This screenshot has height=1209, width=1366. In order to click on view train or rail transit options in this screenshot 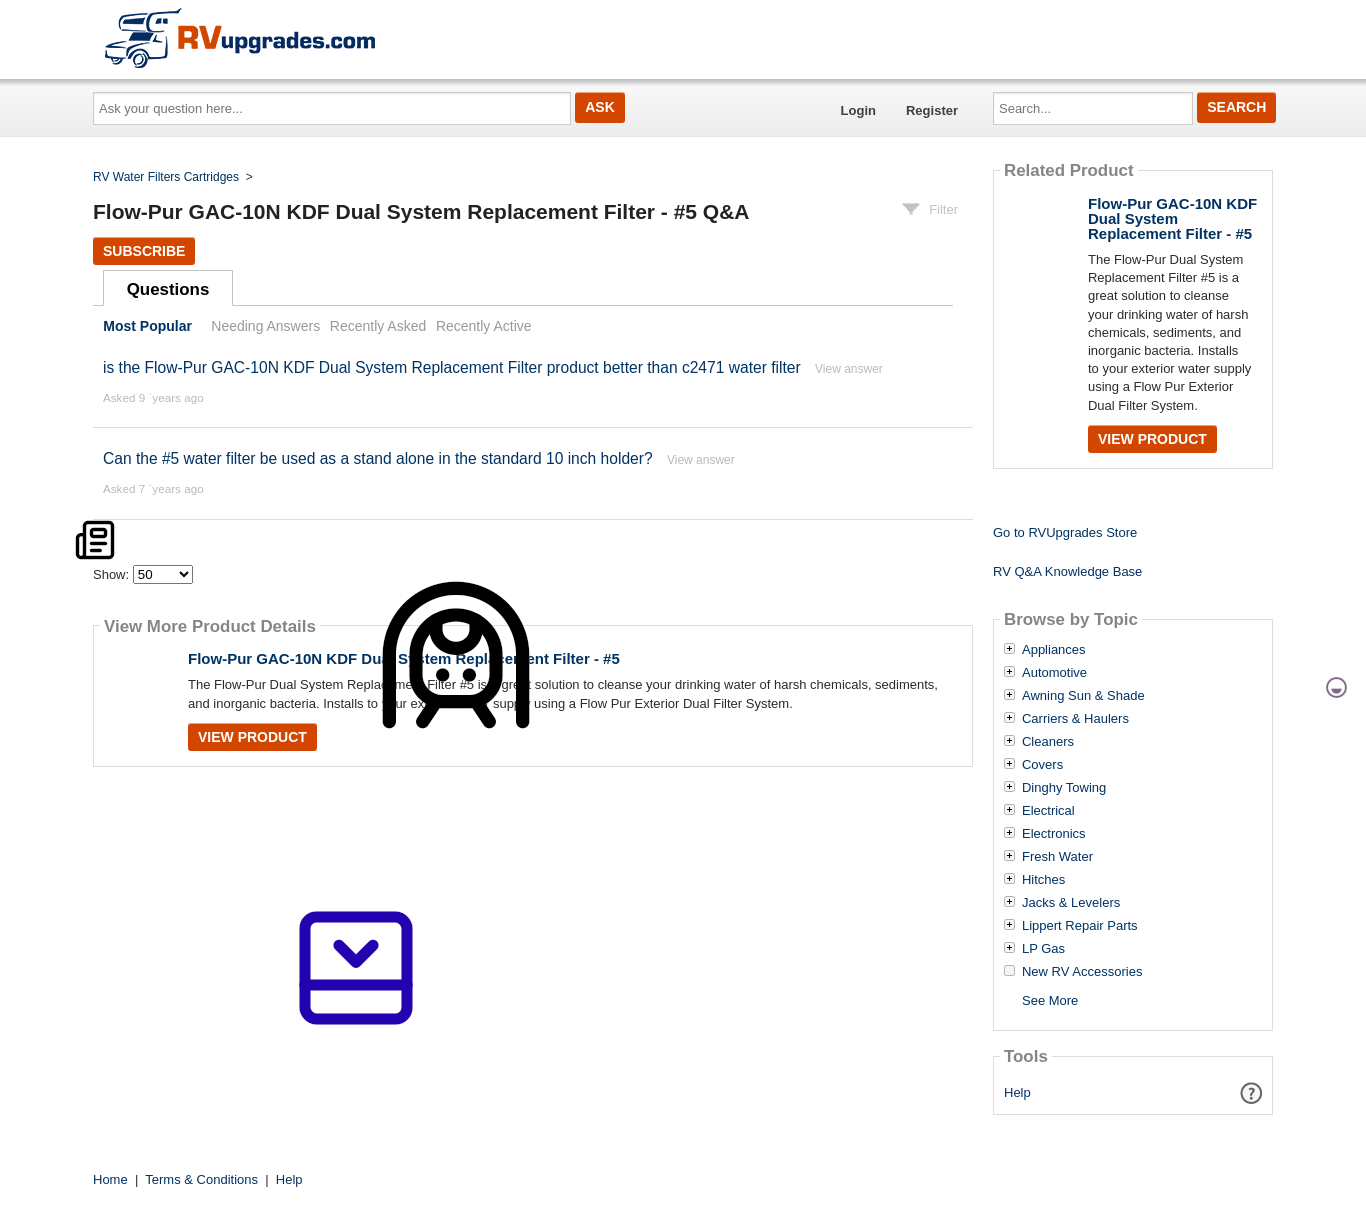, I will do `click(456, 655)`.